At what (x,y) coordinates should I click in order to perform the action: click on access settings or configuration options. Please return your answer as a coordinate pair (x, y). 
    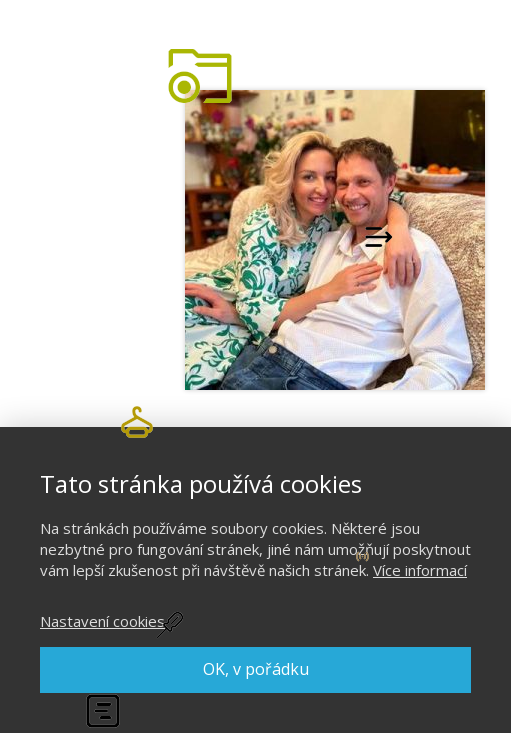
    Looking at the image, I should click on (170, 625).